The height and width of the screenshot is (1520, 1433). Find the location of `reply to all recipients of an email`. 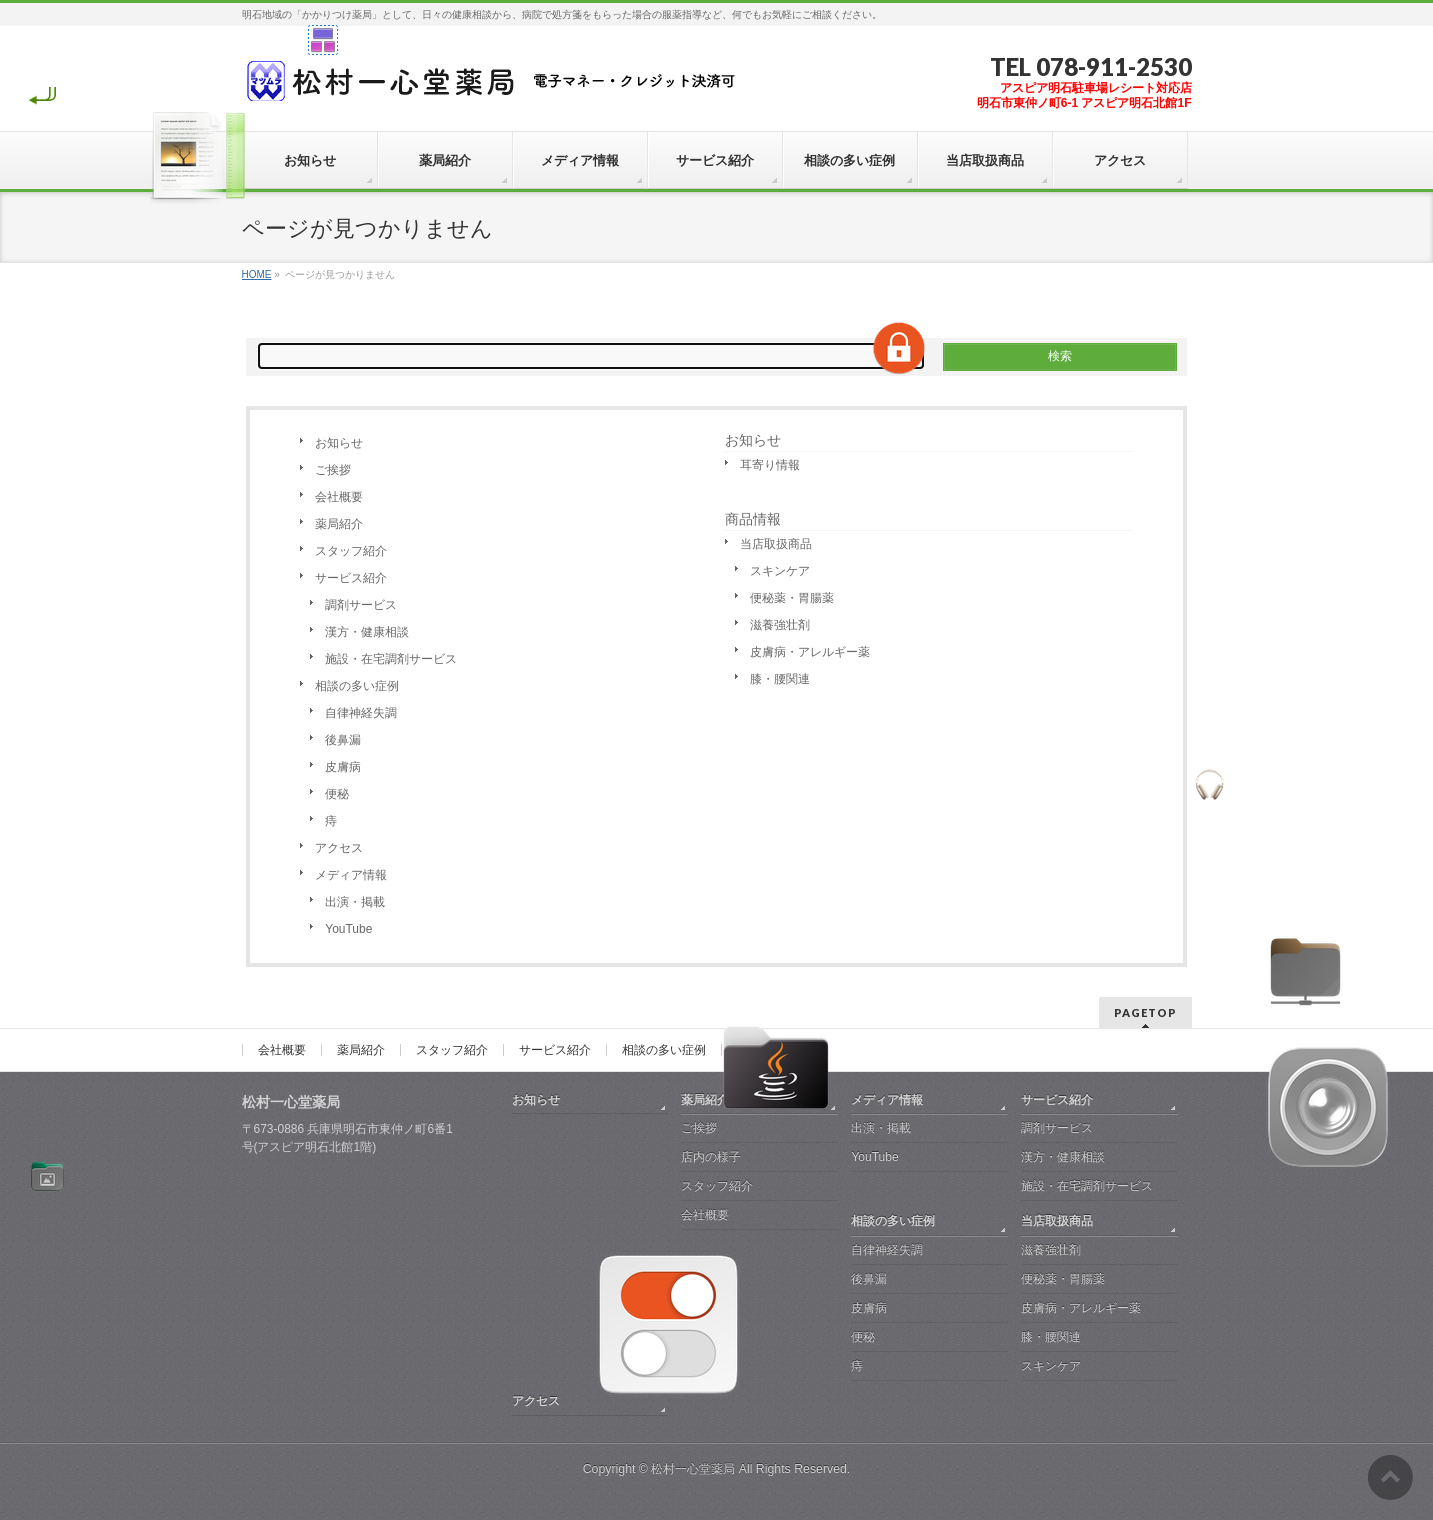

reply to all recipients of an email is located at coordinates (42, 94).